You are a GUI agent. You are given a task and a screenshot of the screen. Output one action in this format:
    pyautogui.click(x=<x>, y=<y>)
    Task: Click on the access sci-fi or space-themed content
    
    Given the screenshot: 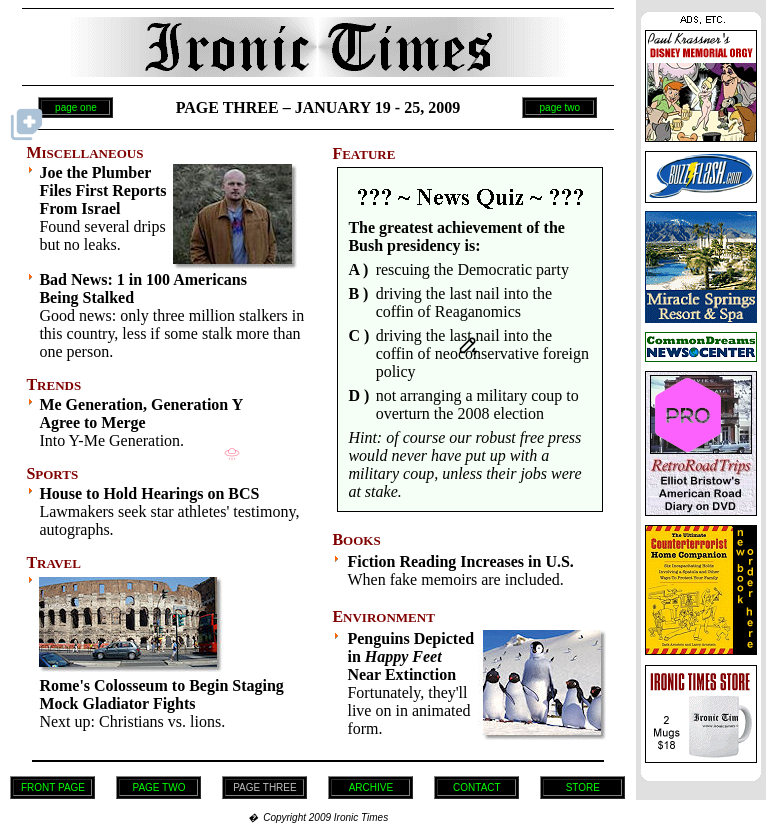 What is the action you would take?
    pyautogui.click(x=232, y=454)
    